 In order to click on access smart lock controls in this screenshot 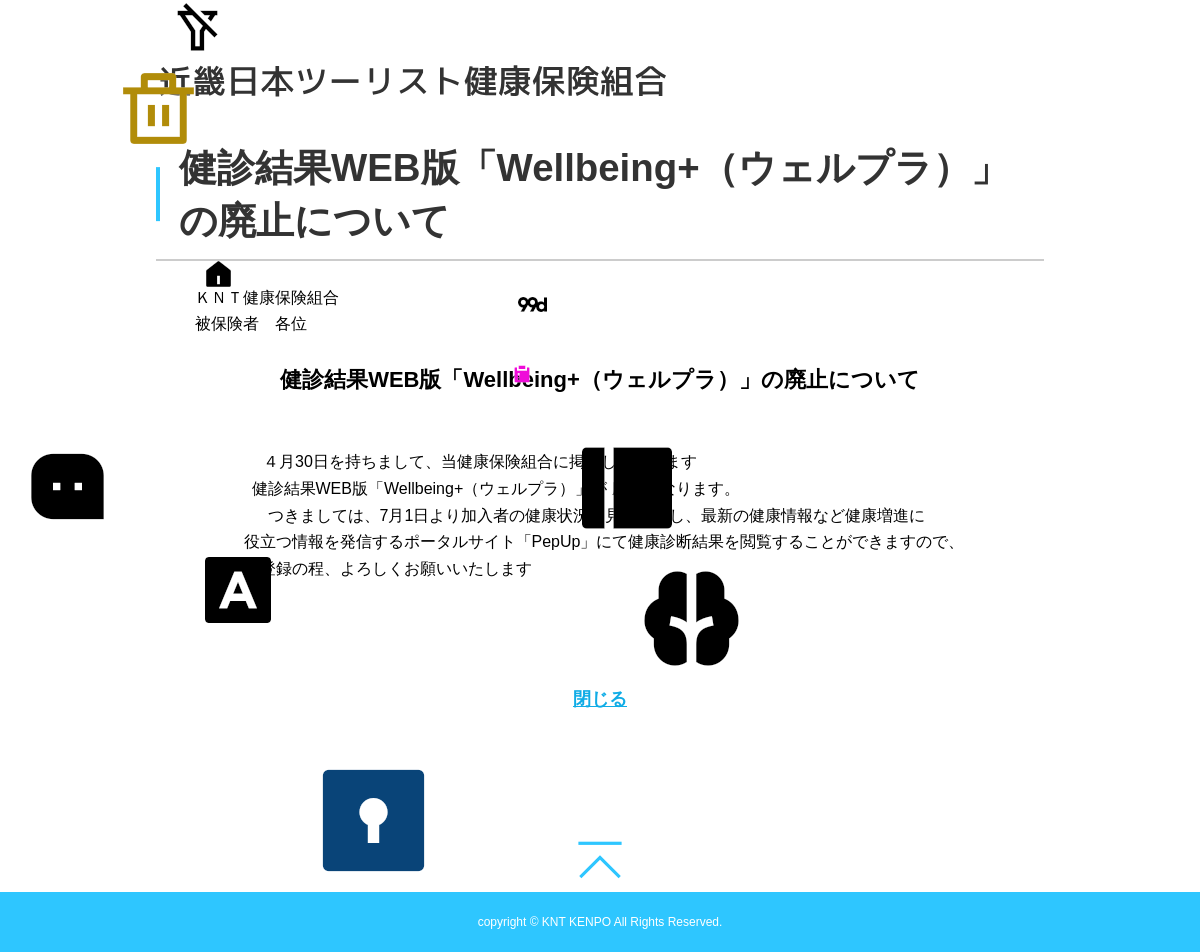, I will do `click(373, 820)`.